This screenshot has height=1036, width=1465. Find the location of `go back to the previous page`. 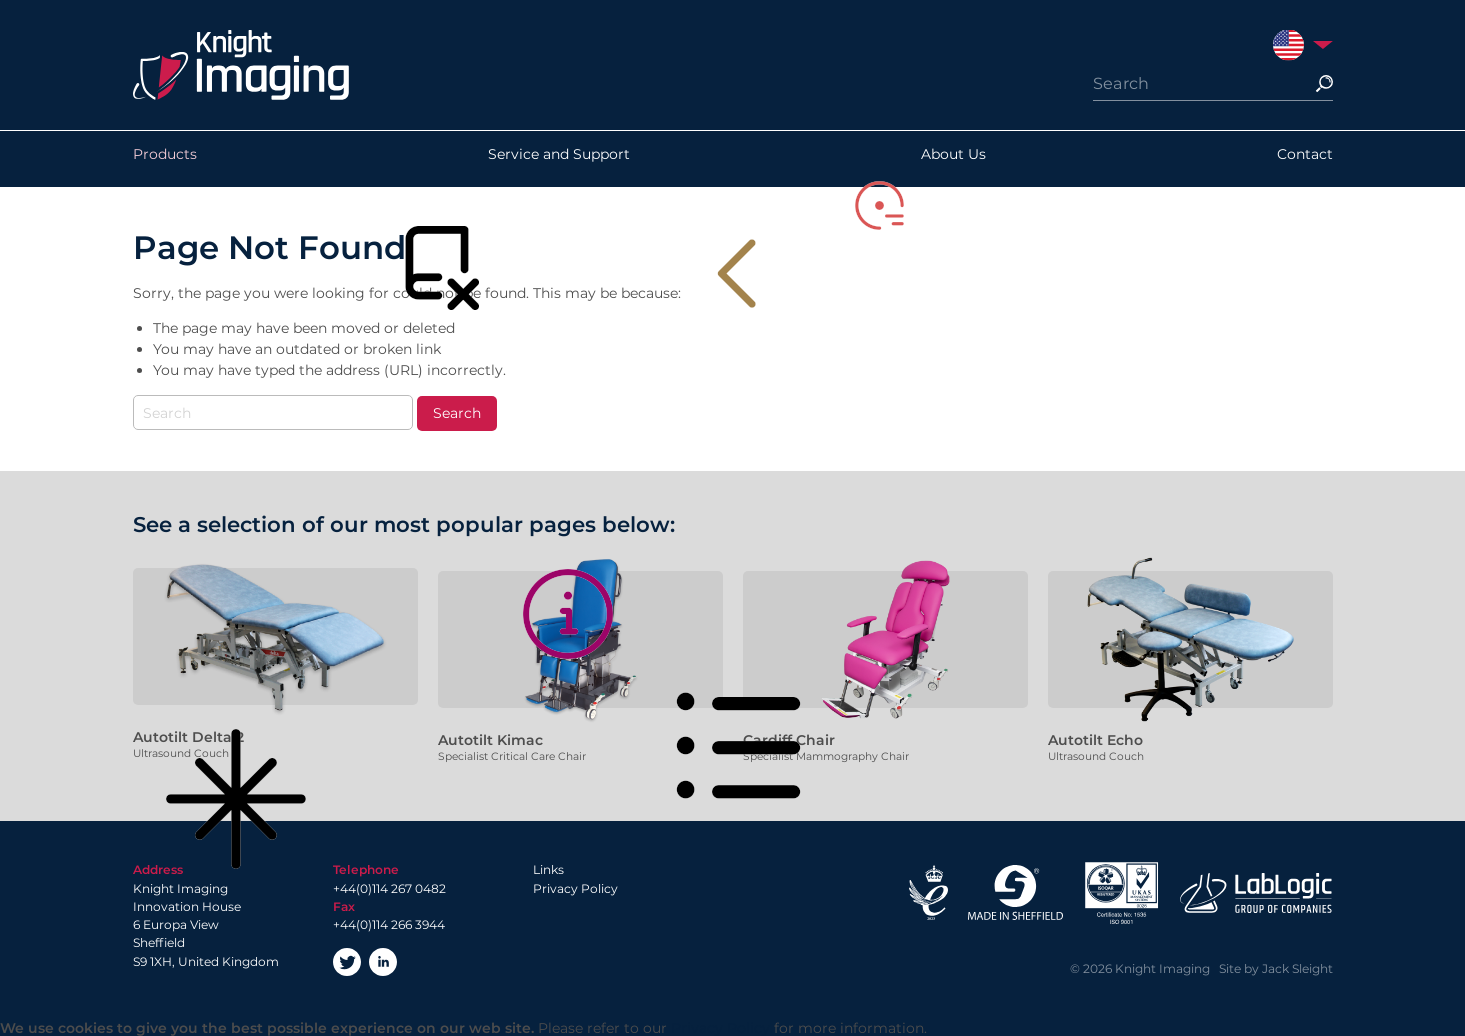

go back to the previous page is located at coordinates (738, 273).